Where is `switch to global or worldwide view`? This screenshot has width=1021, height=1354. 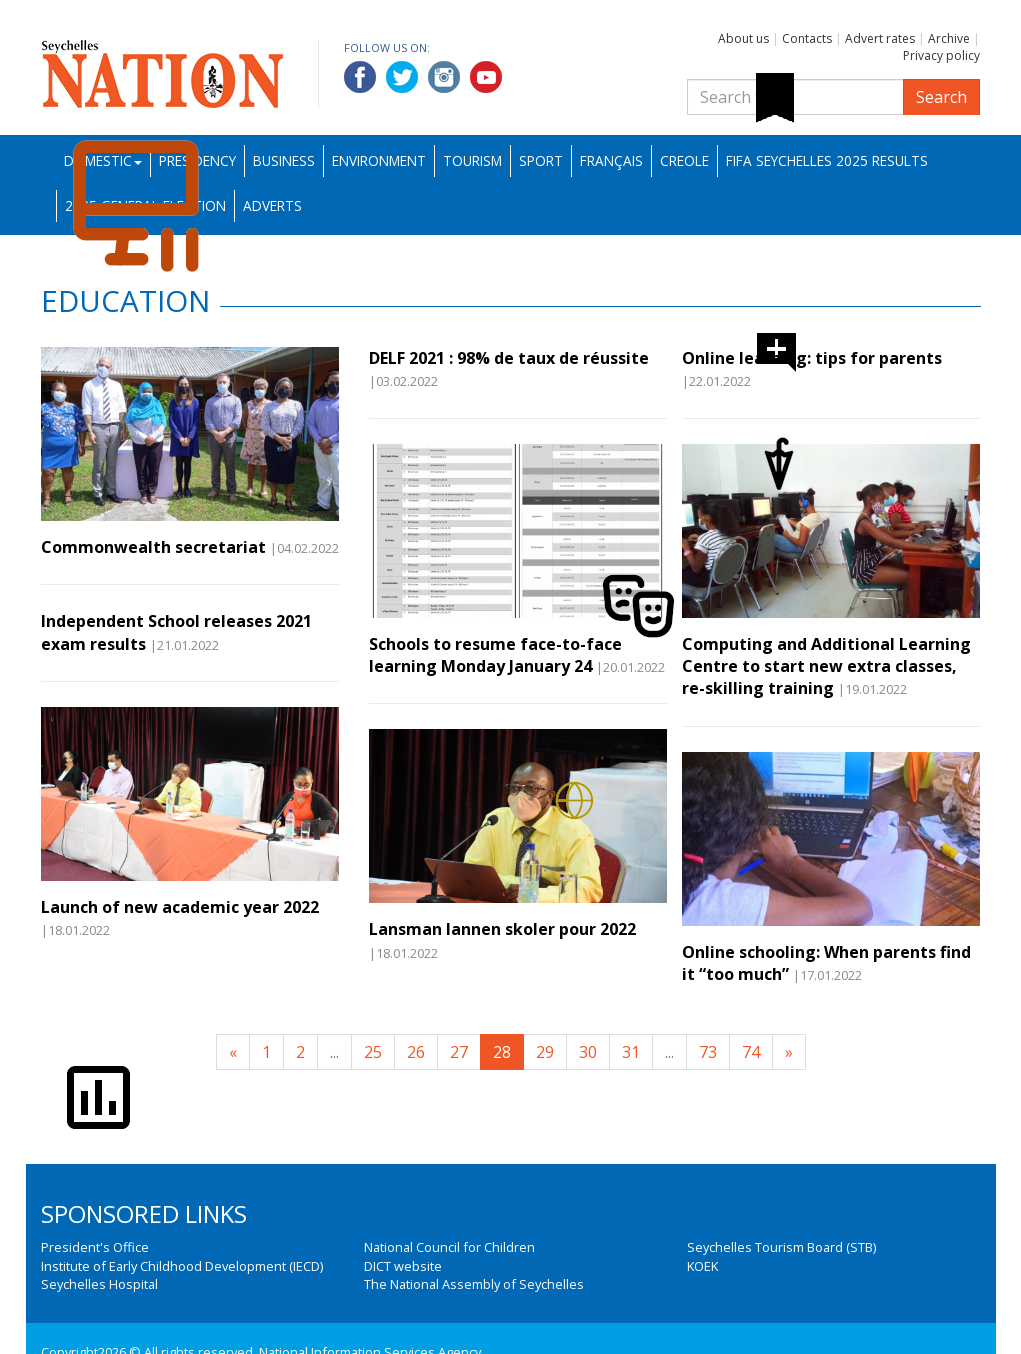
switch to global or worldwide view is located at coordinates (574, 800).